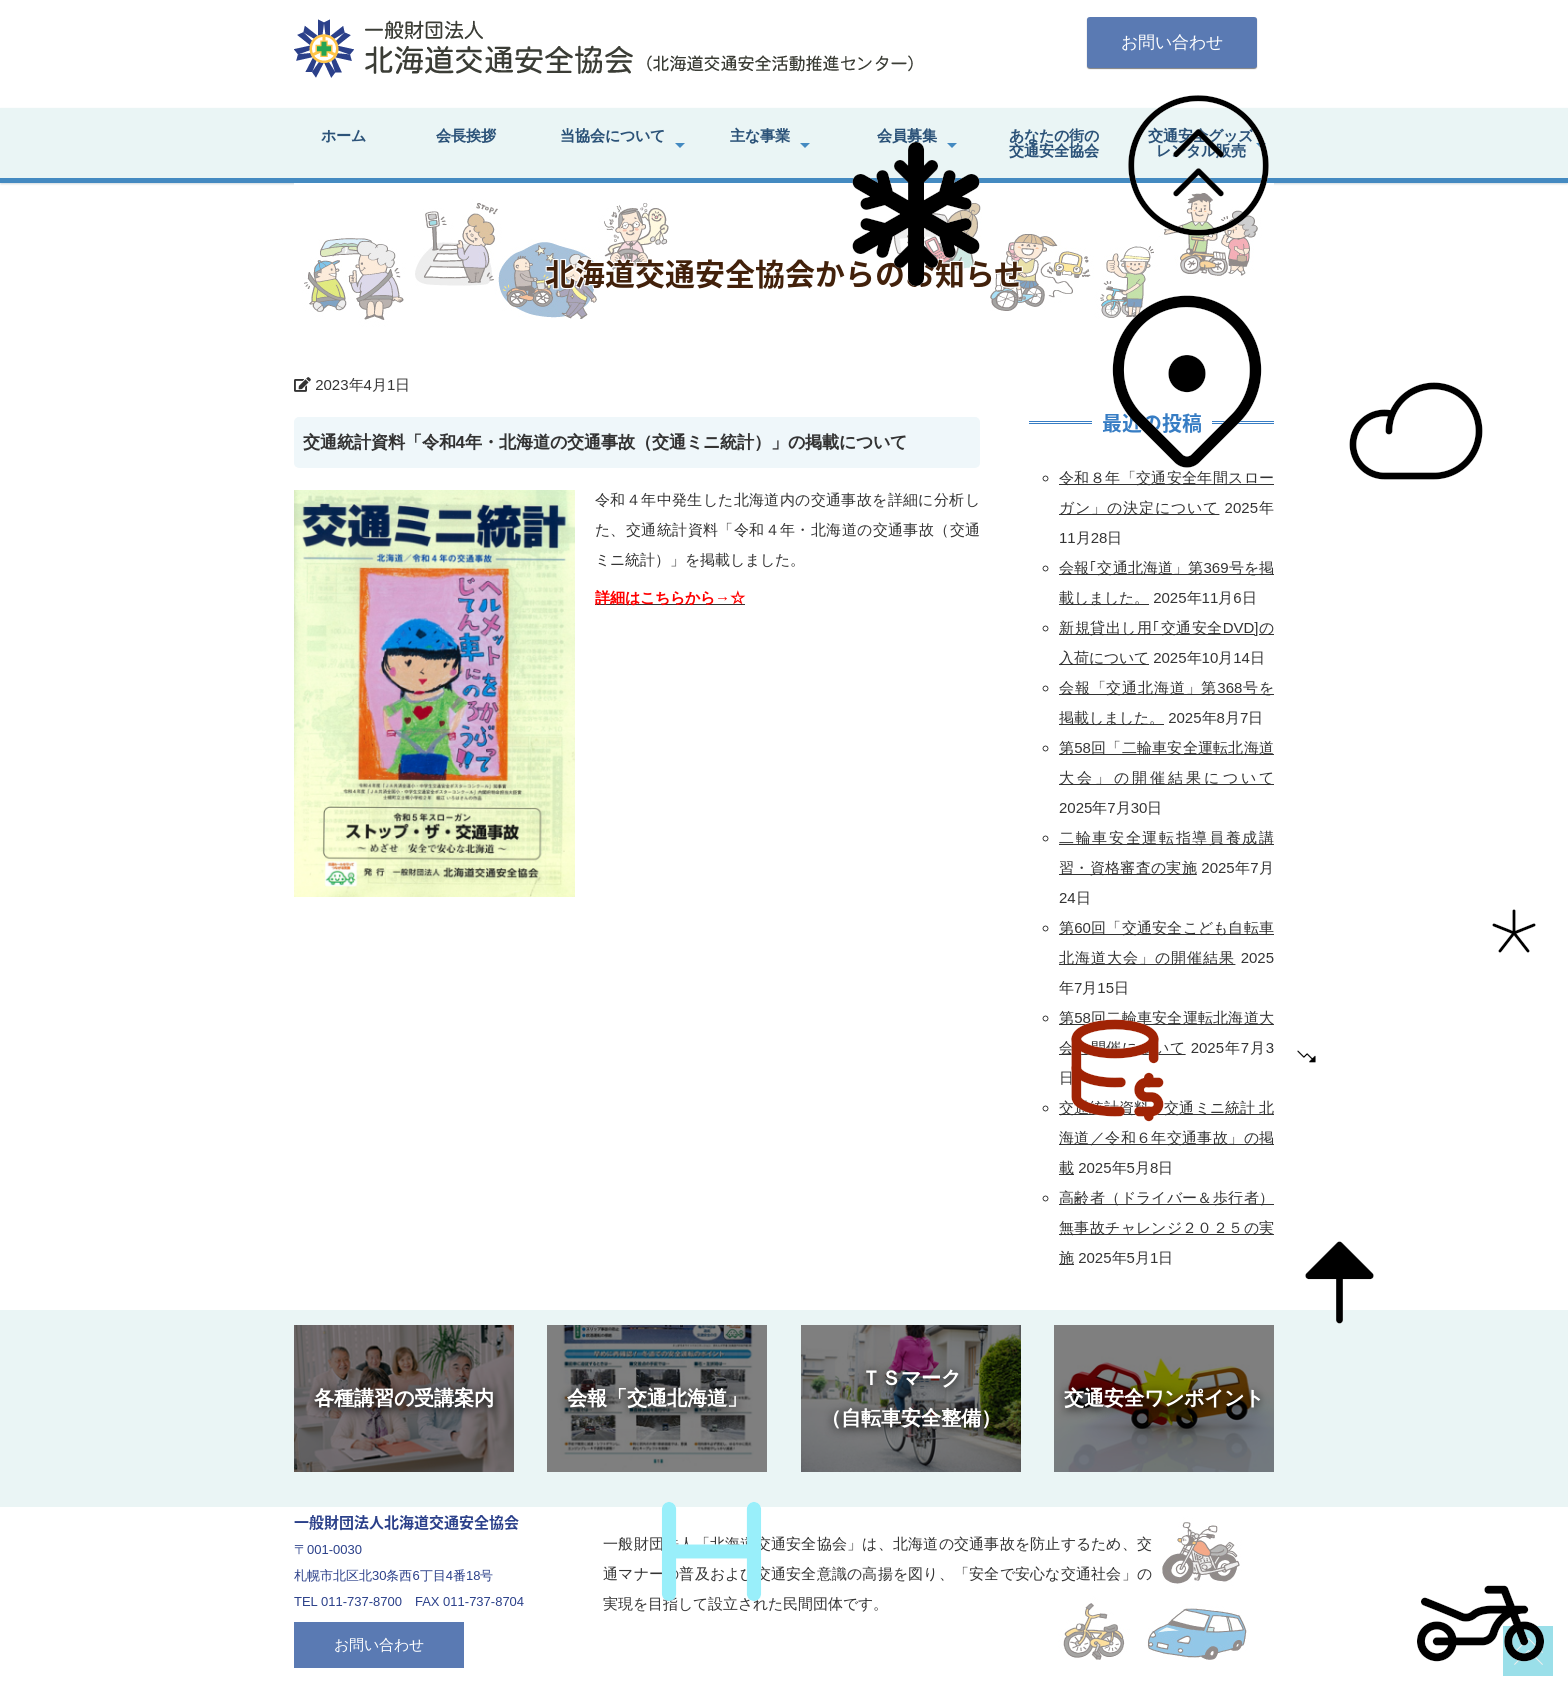 The image size is (1568, 1691). Describe the element at coordinates (1480, 1625) in the screenshot. I see `select motorcycle as vehicle type` at that location.